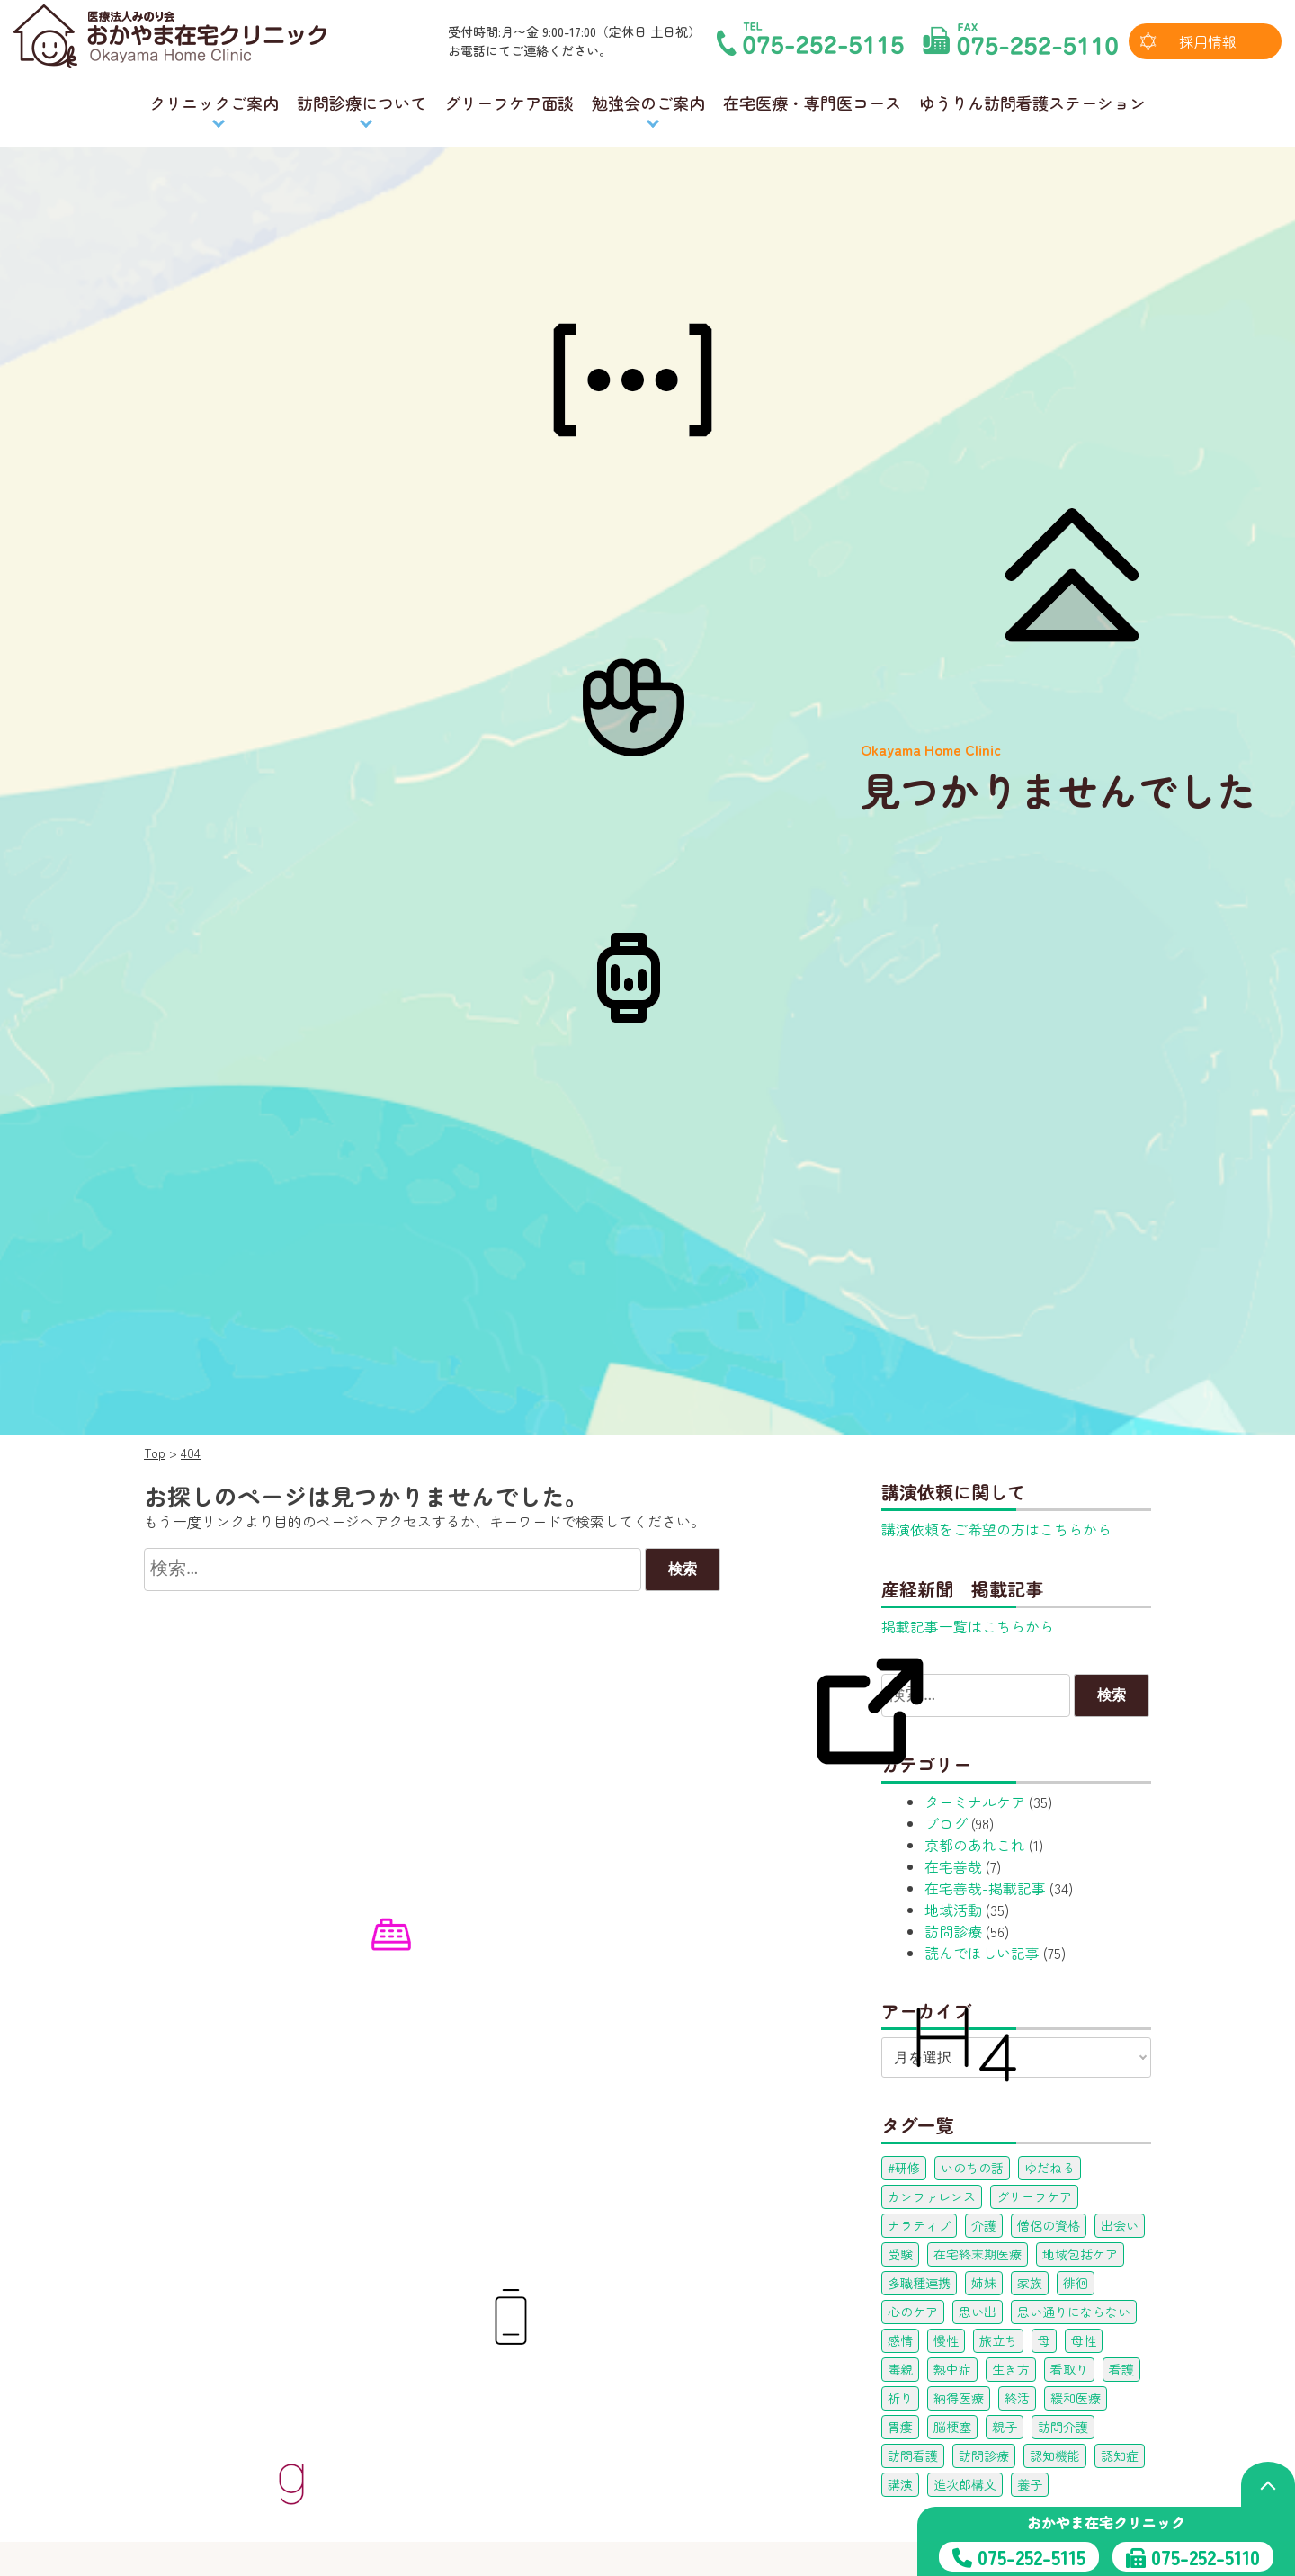 This screenshot has height=2576, width=1295. Describe the element at coordinates (629, 978) in the screenshot. I see `view fitness or health statistics on smartwatch` at that location.